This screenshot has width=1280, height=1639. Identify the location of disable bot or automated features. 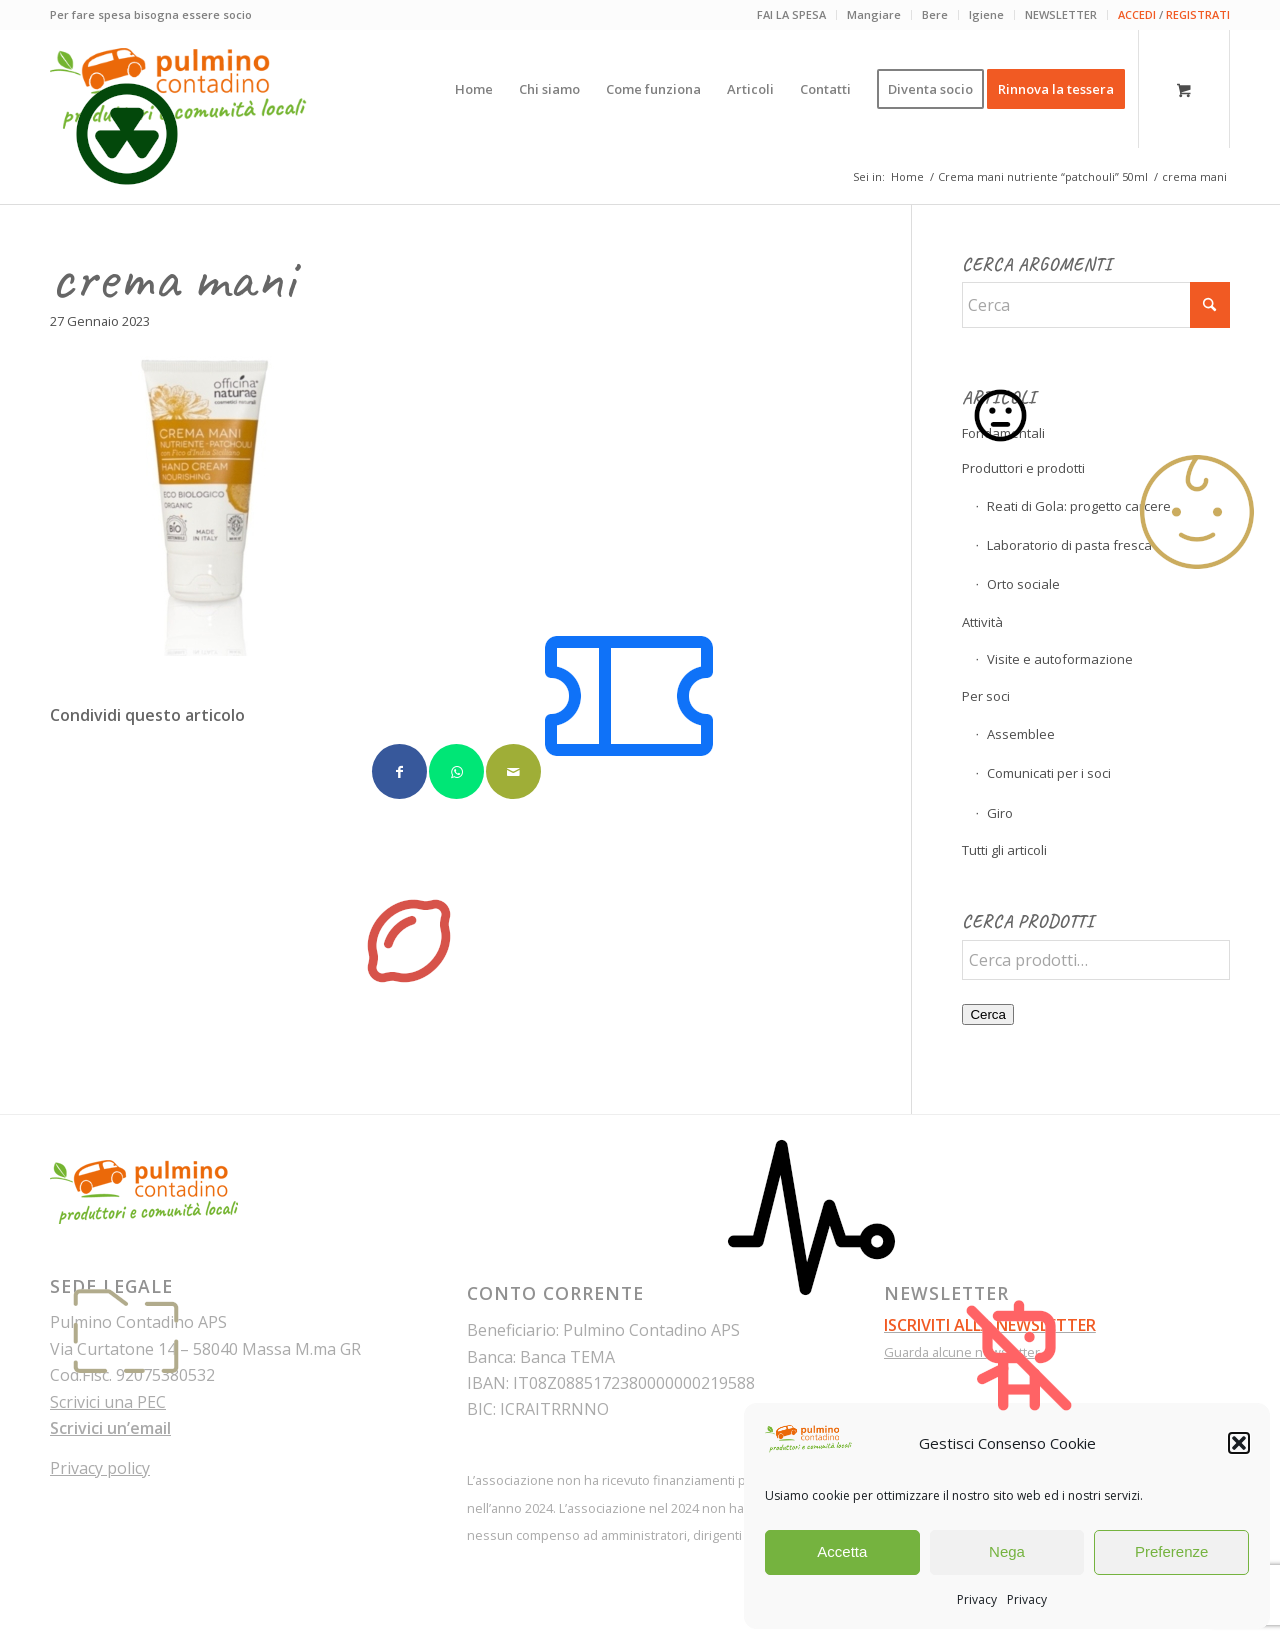
(1019, 1358).